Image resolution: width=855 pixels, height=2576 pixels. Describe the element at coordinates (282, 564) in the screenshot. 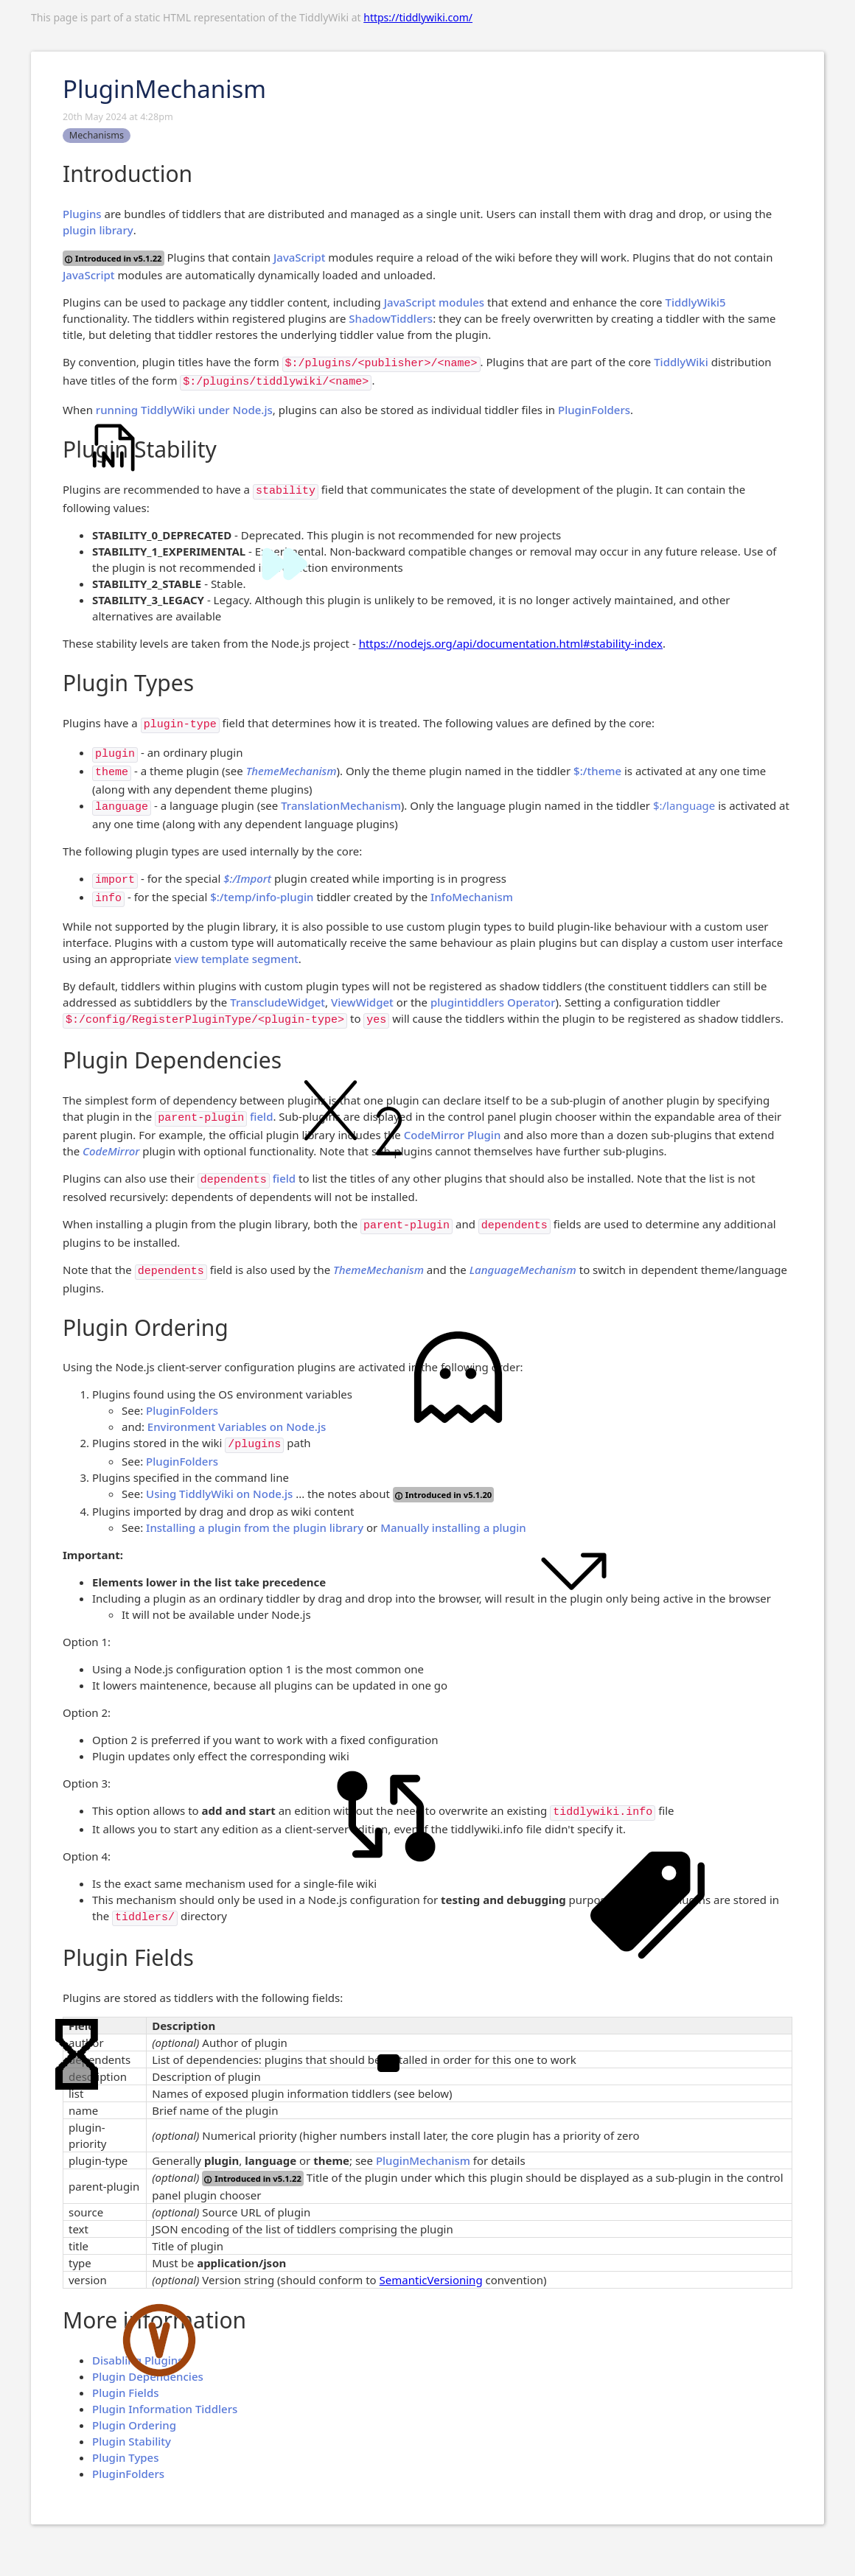

I see `skip to the next track` at that location.